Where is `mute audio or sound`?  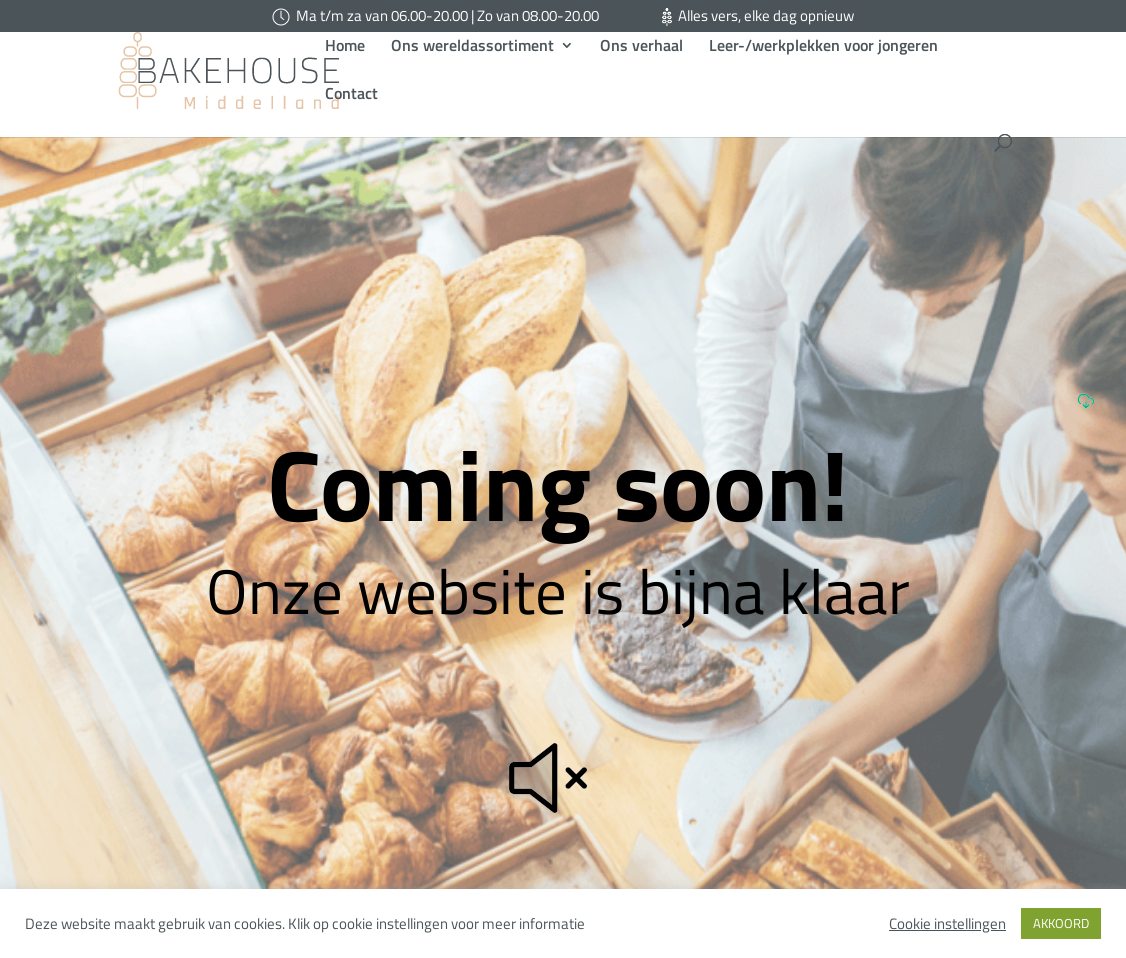 mute audio or sound is located at coordinates (544, 778).